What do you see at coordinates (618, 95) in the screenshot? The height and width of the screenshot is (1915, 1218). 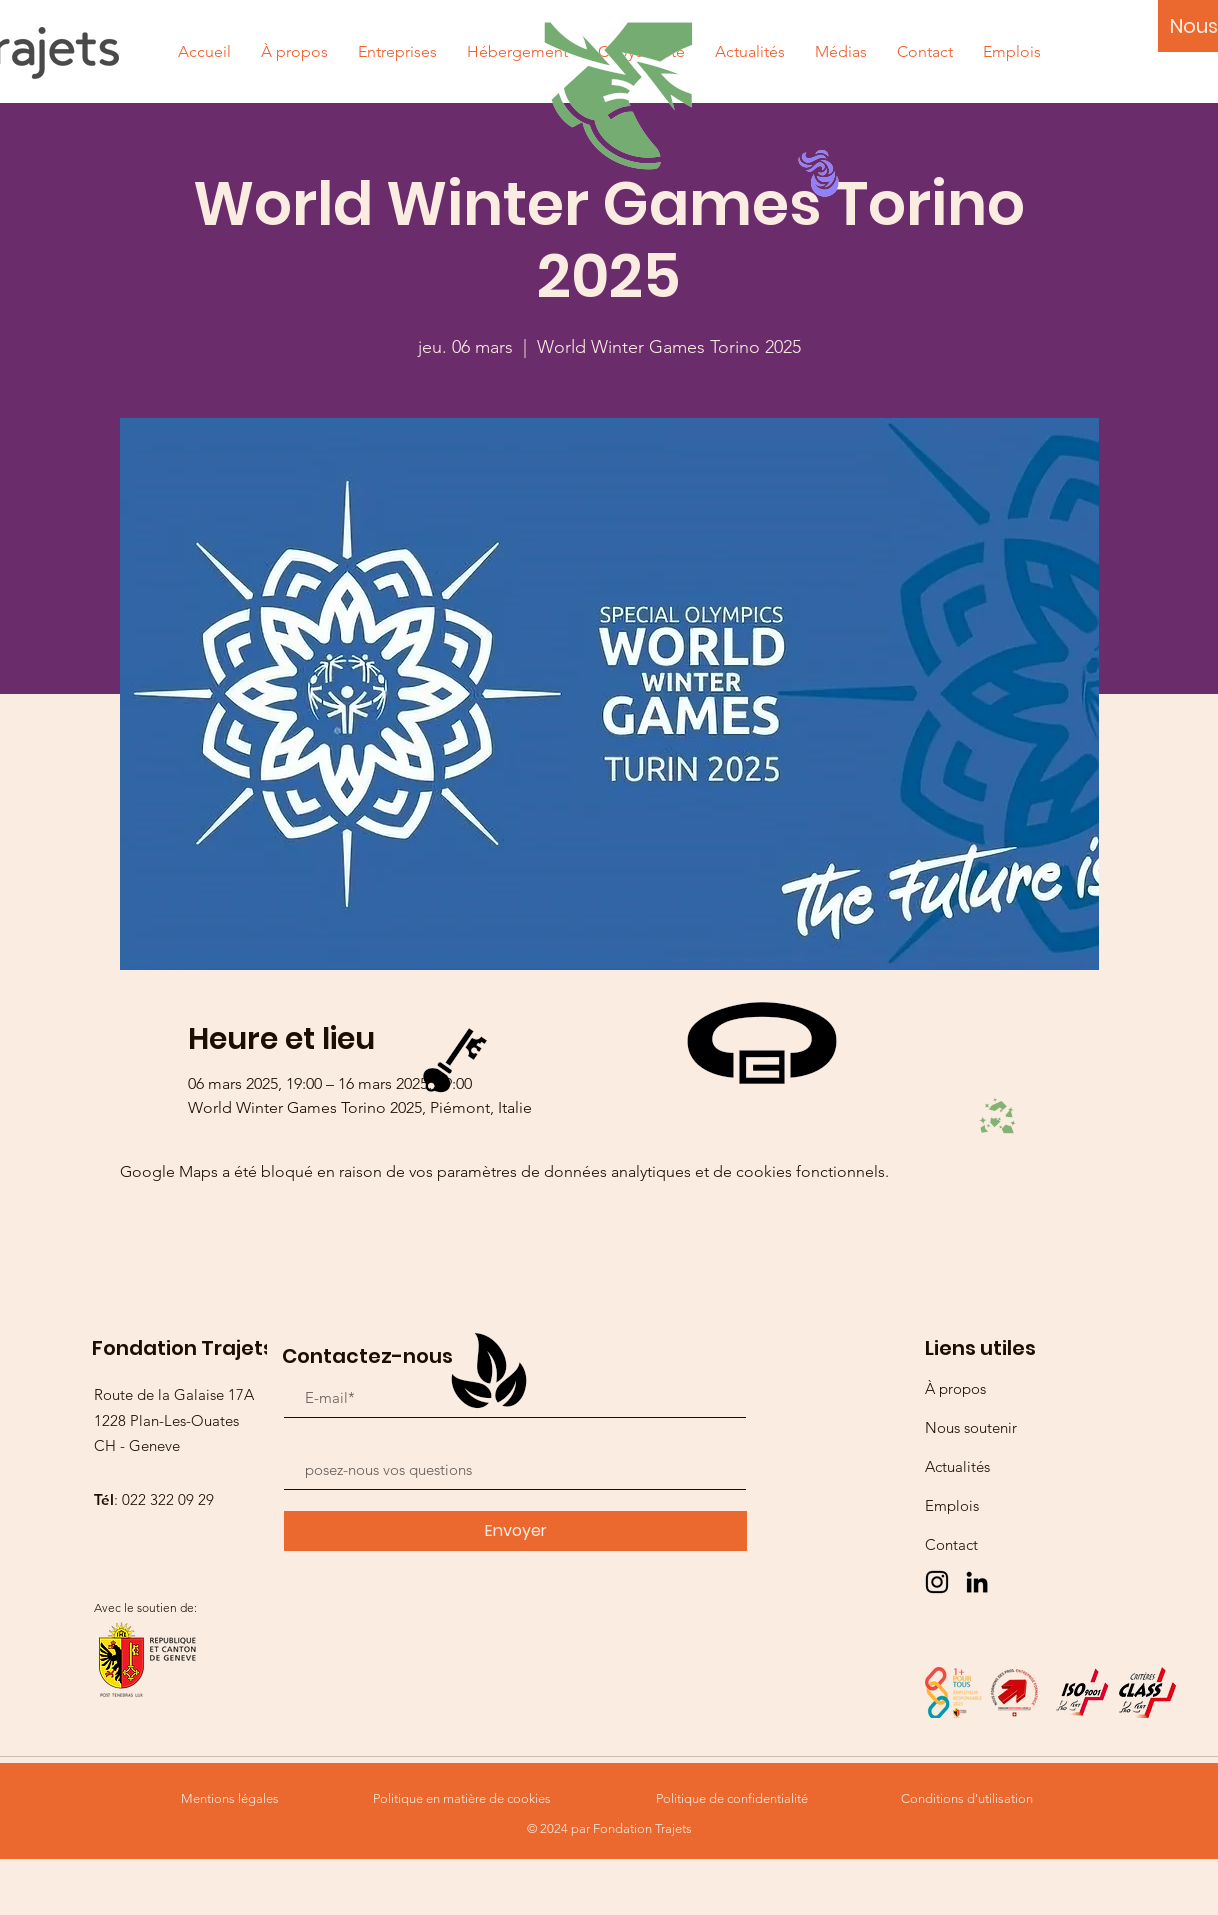 I see `indicates a trip hazard or stumble` at bounding box center [618, 95].